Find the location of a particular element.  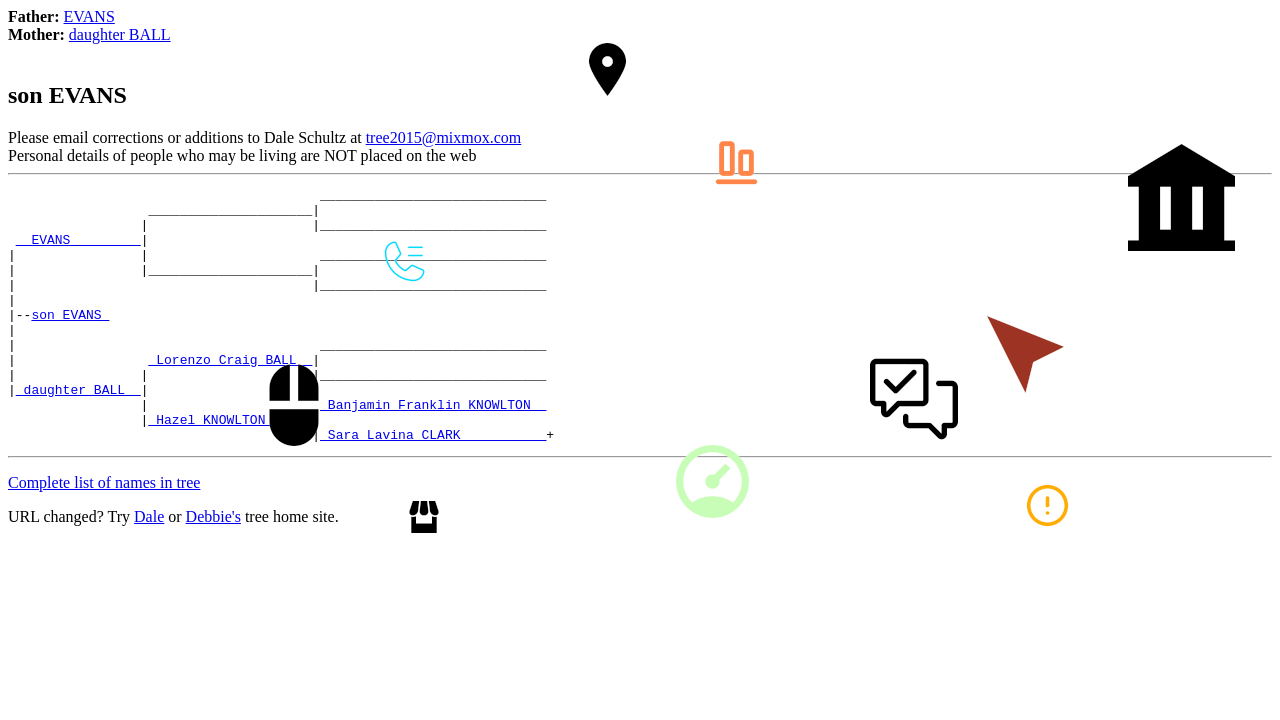

open the store or shop is located at coordinates (424, 517).